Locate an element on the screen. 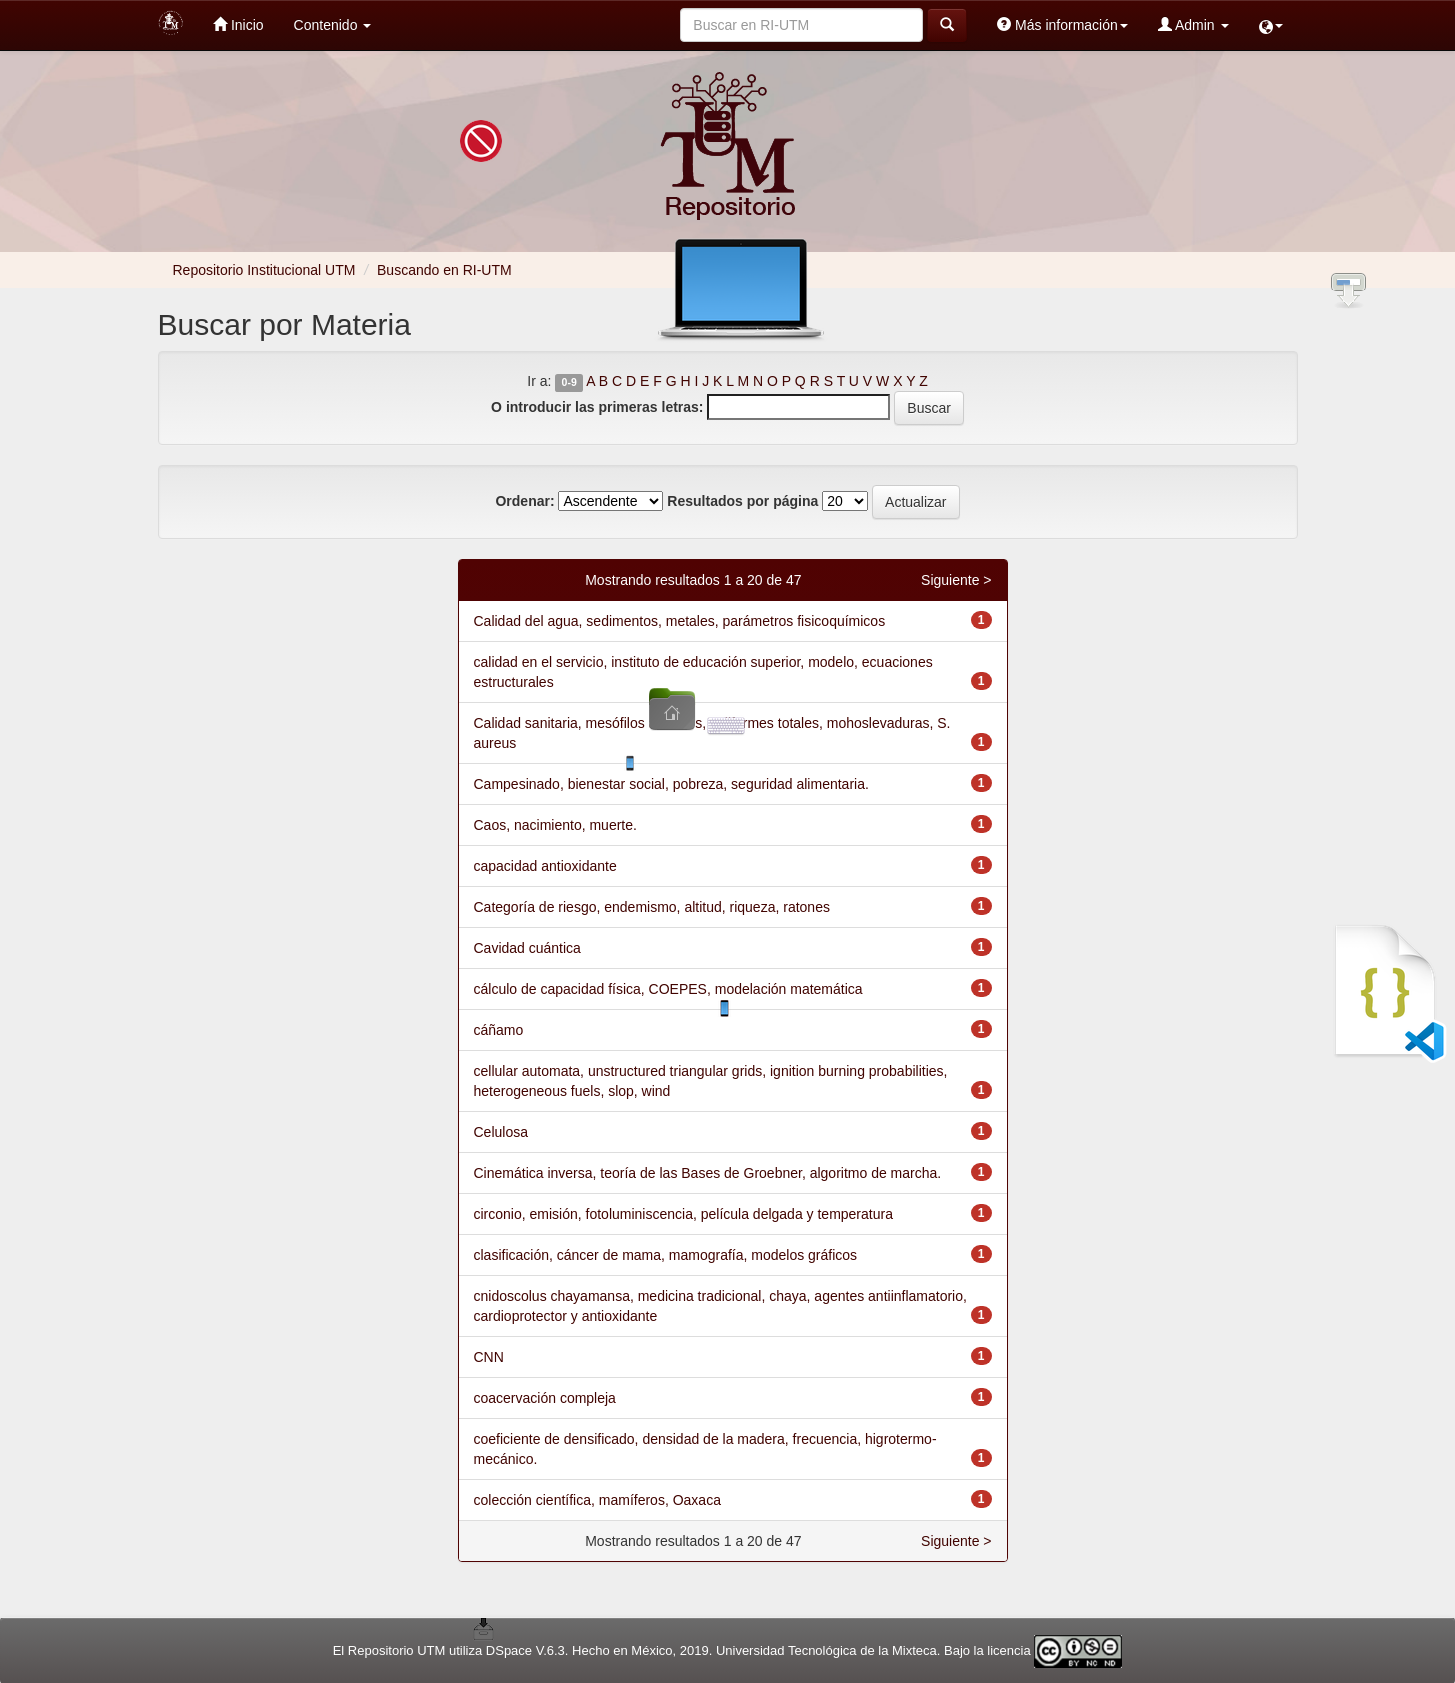 The width and height of the screenshot is (1455, 1683). open or edit a JSON file in Visual Studio Code is located at coordinates (1385, 993).